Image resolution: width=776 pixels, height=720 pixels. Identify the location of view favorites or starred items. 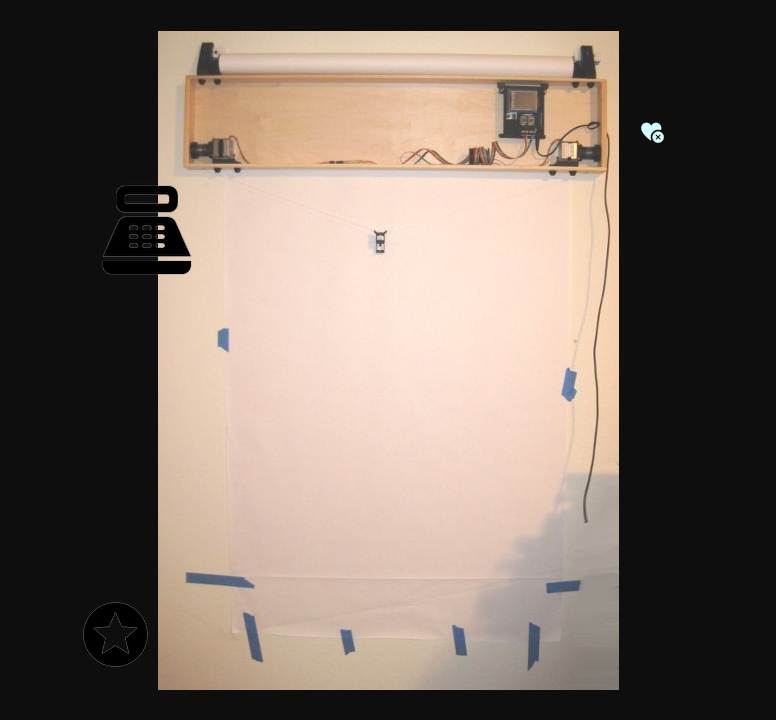
(115, 634).